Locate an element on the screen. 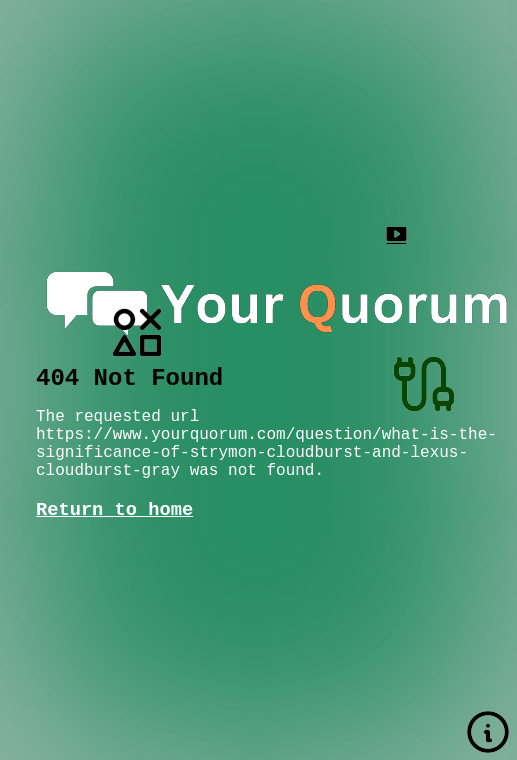 The image size is (517, 760). play a video is located at coordinates (396, 235).